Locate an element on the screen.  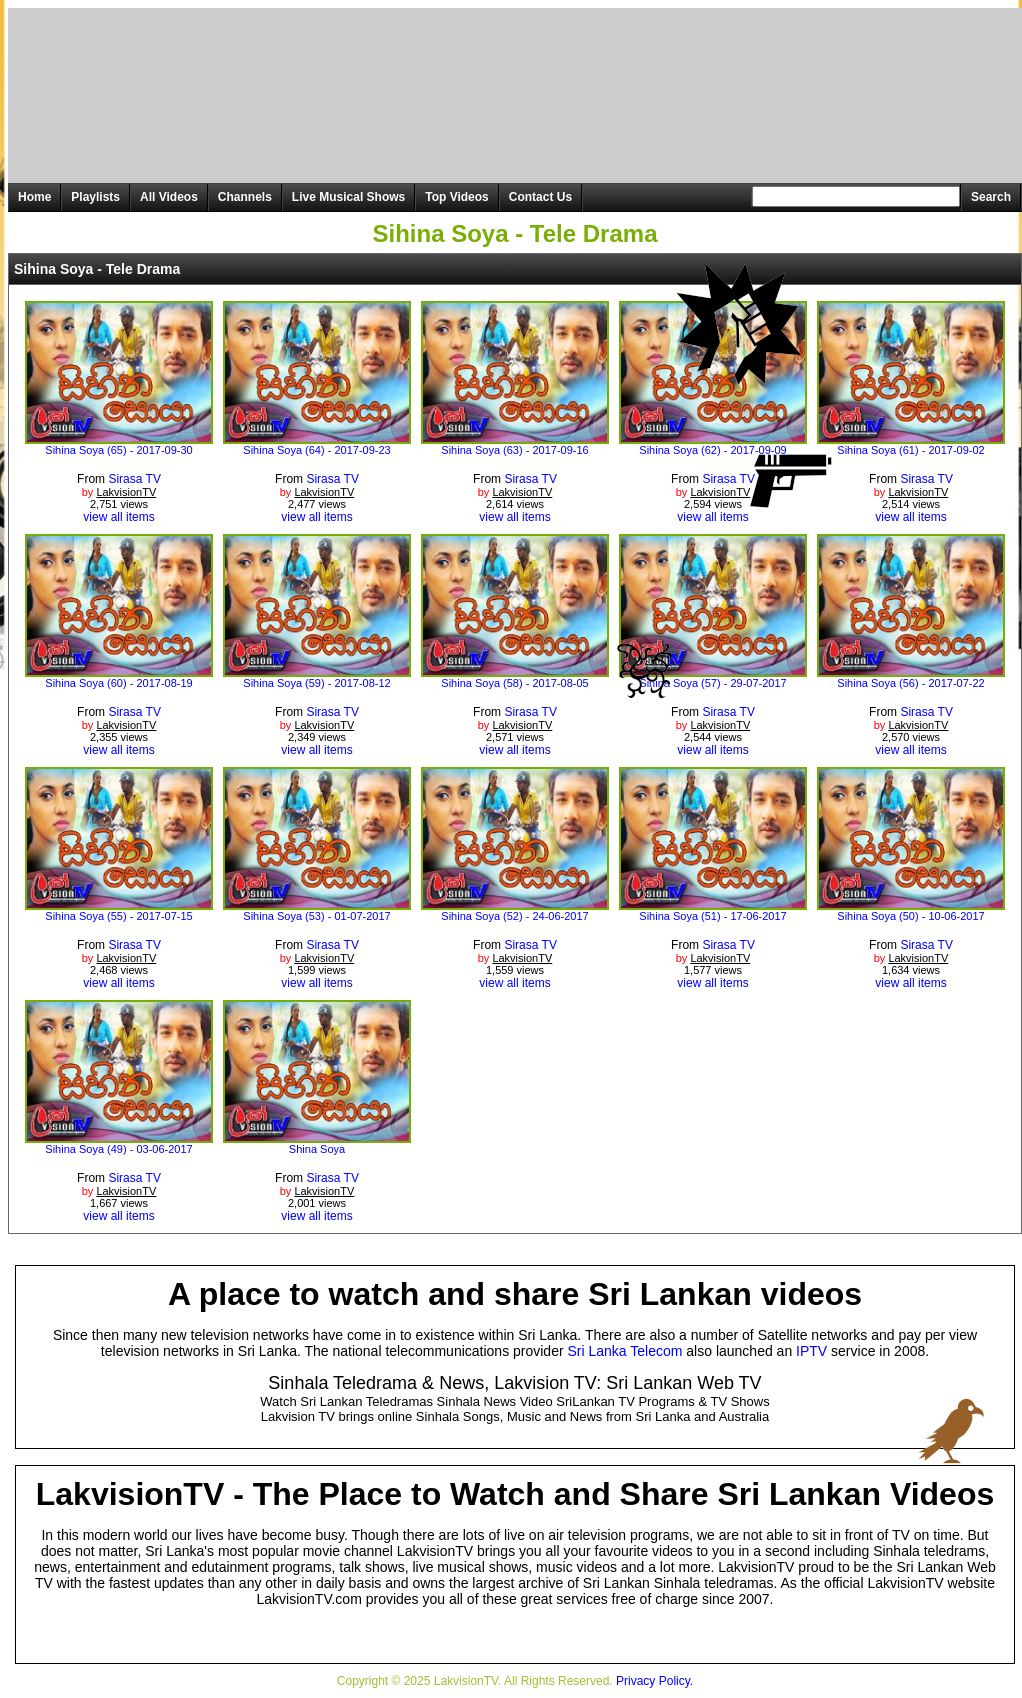
indicates rebellion or uprising theme in a game is located at coordinates (739, 324).